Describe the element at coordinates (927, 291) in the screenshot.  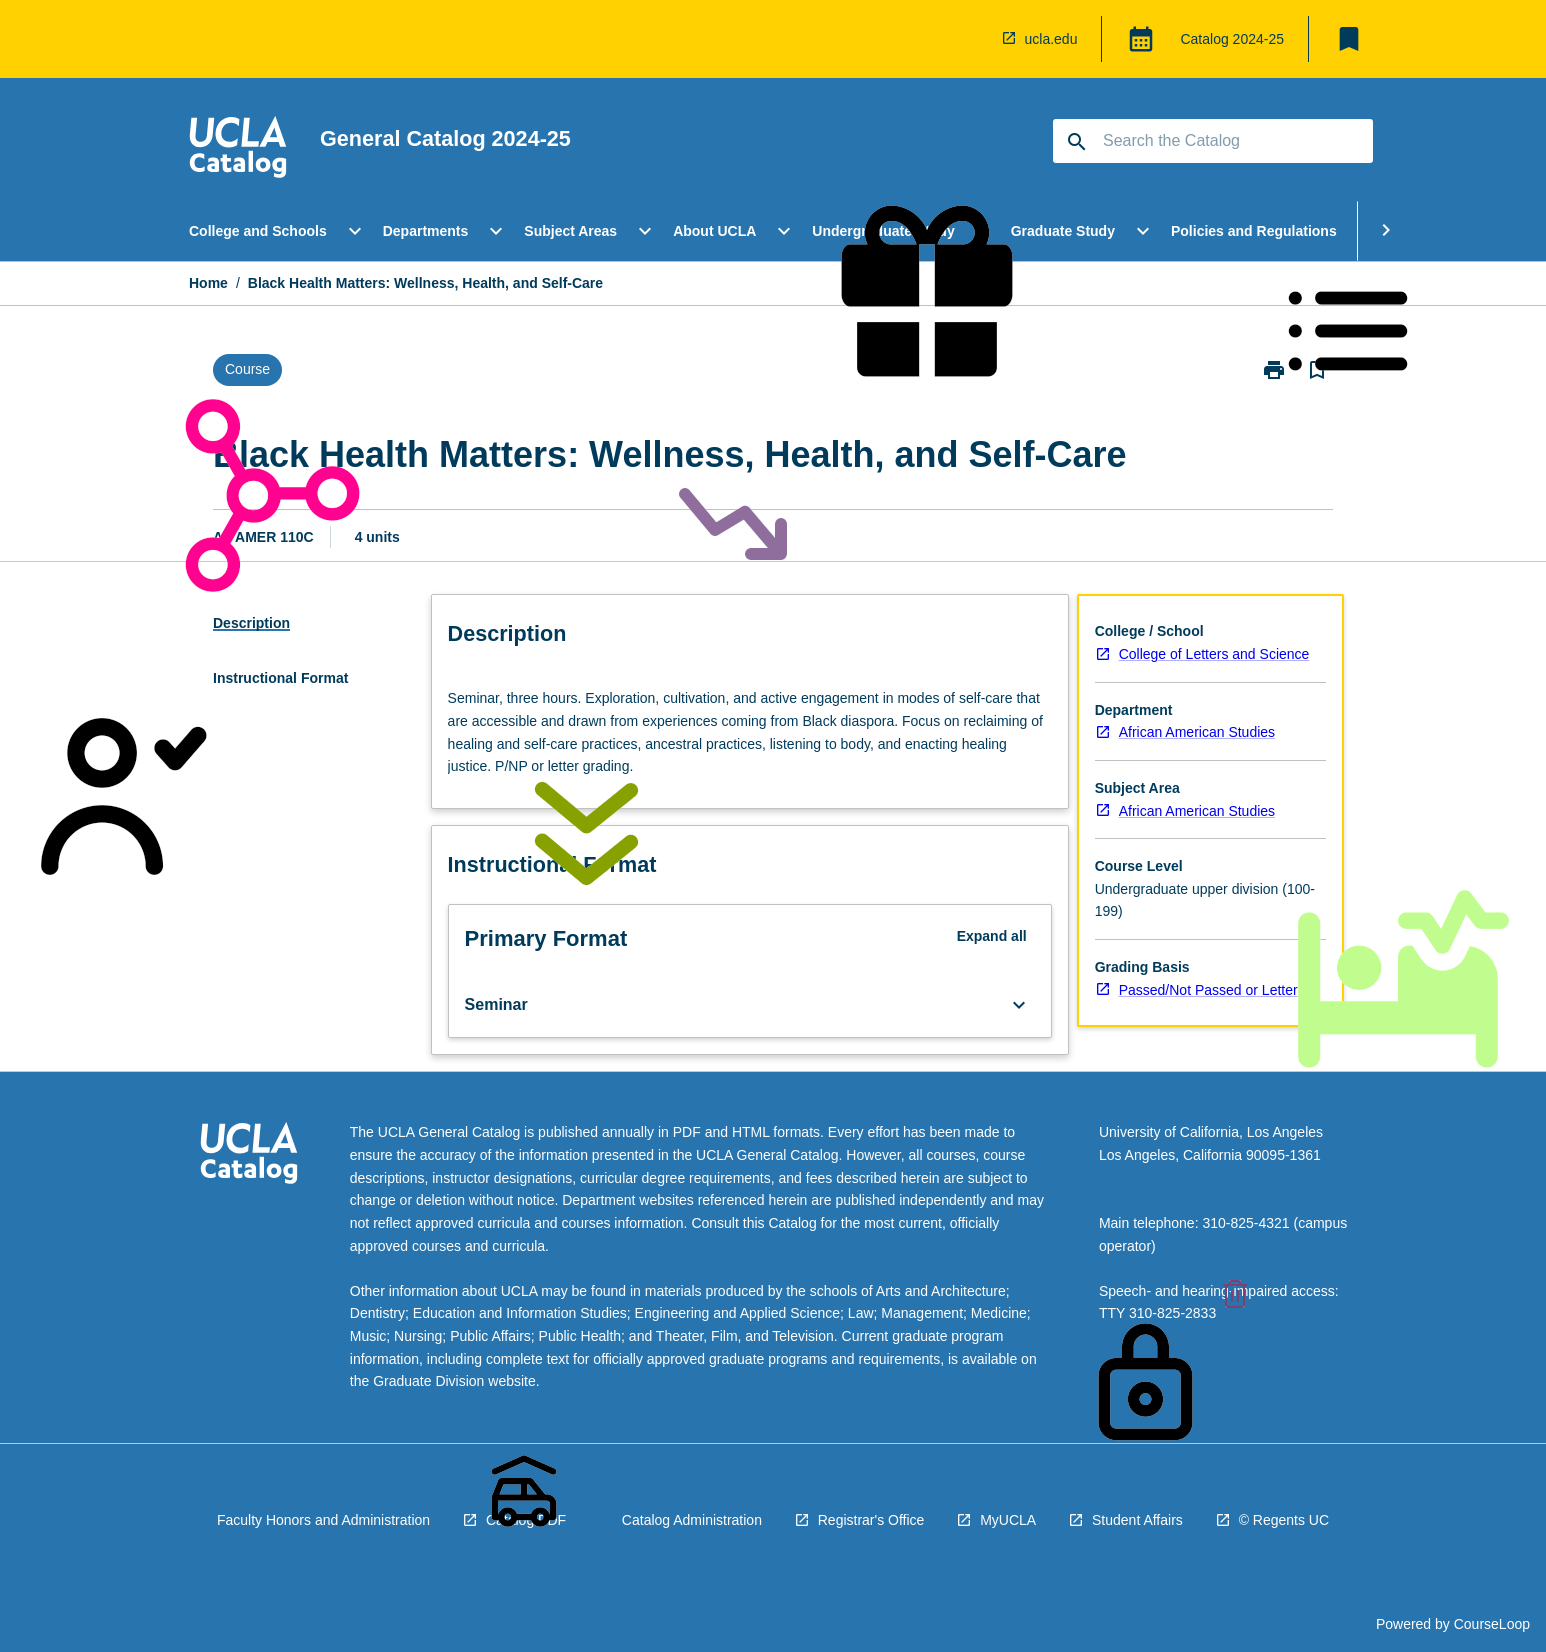
I see `access gifts or rewards` at that location.